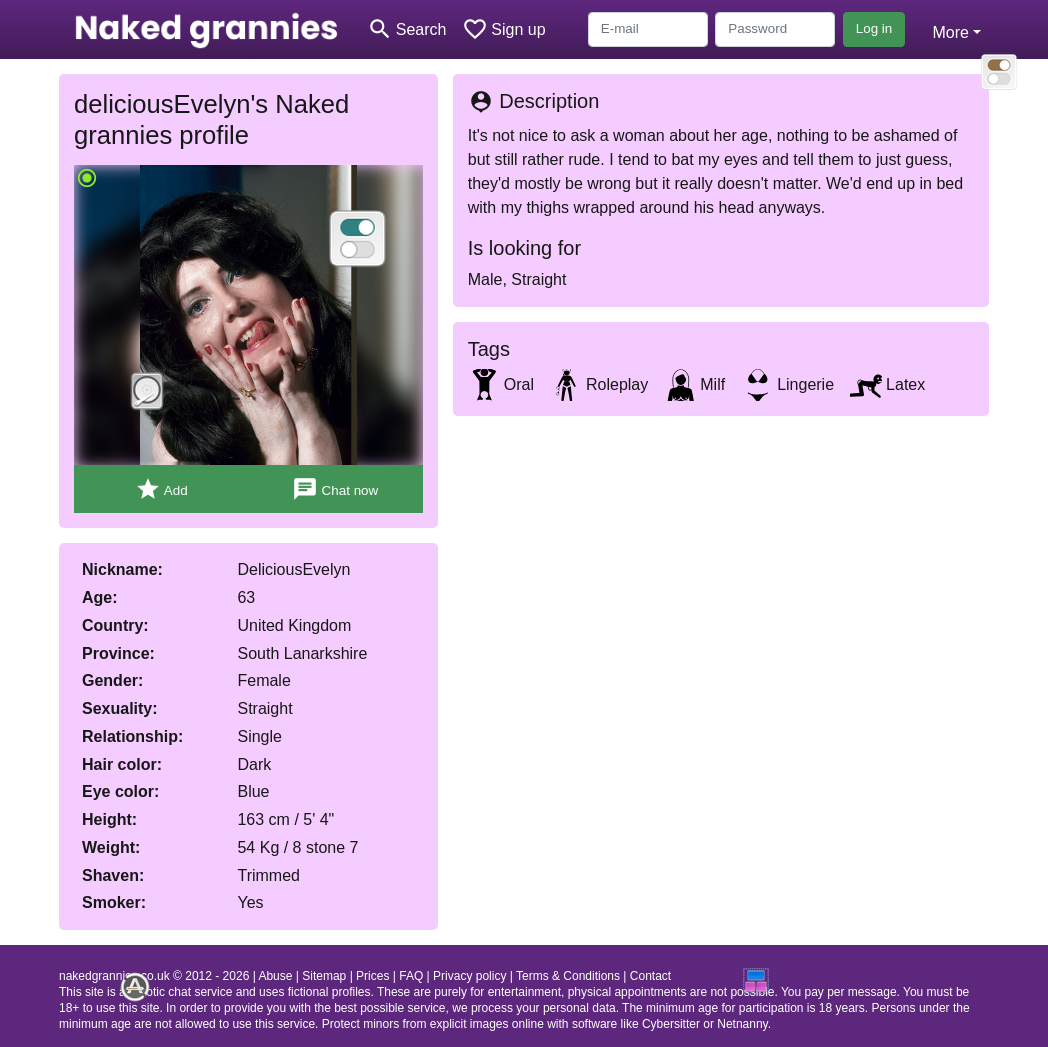 The image size is (1048, 1047). I want to click on open unity tweak tool settings, so click(357, 238).